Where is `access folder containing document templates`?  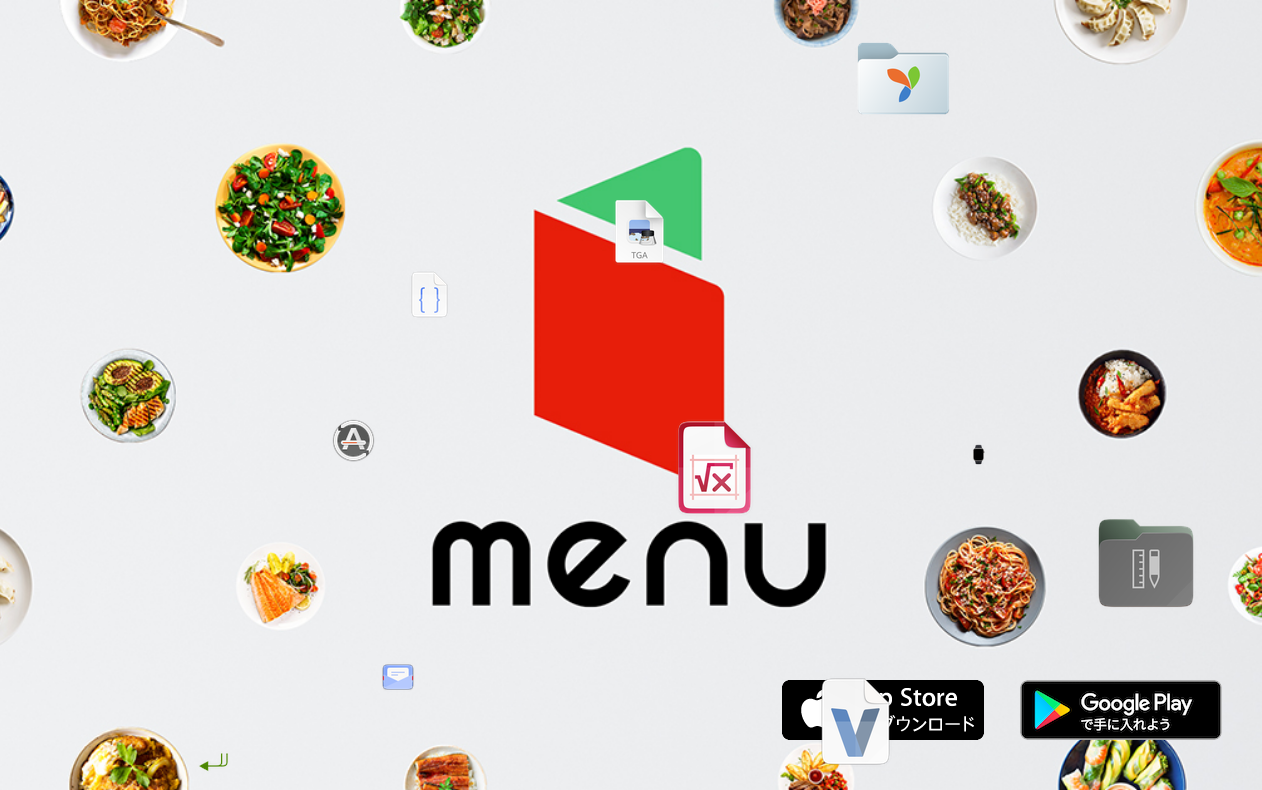 access folder containing document templates is located at coordinates (1146, 563).